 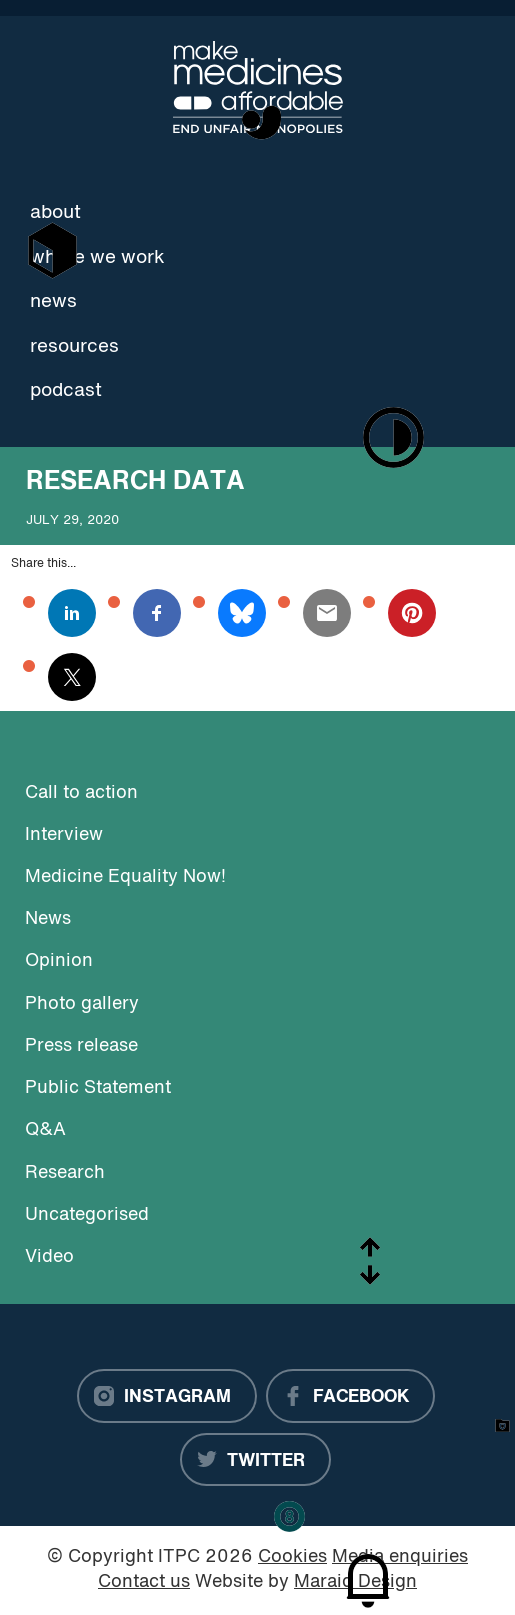 What do you see at coordinates (52, 250) in the screenshot?
I see `open 3D modeling or design tools` at bounding box center [52, 250].